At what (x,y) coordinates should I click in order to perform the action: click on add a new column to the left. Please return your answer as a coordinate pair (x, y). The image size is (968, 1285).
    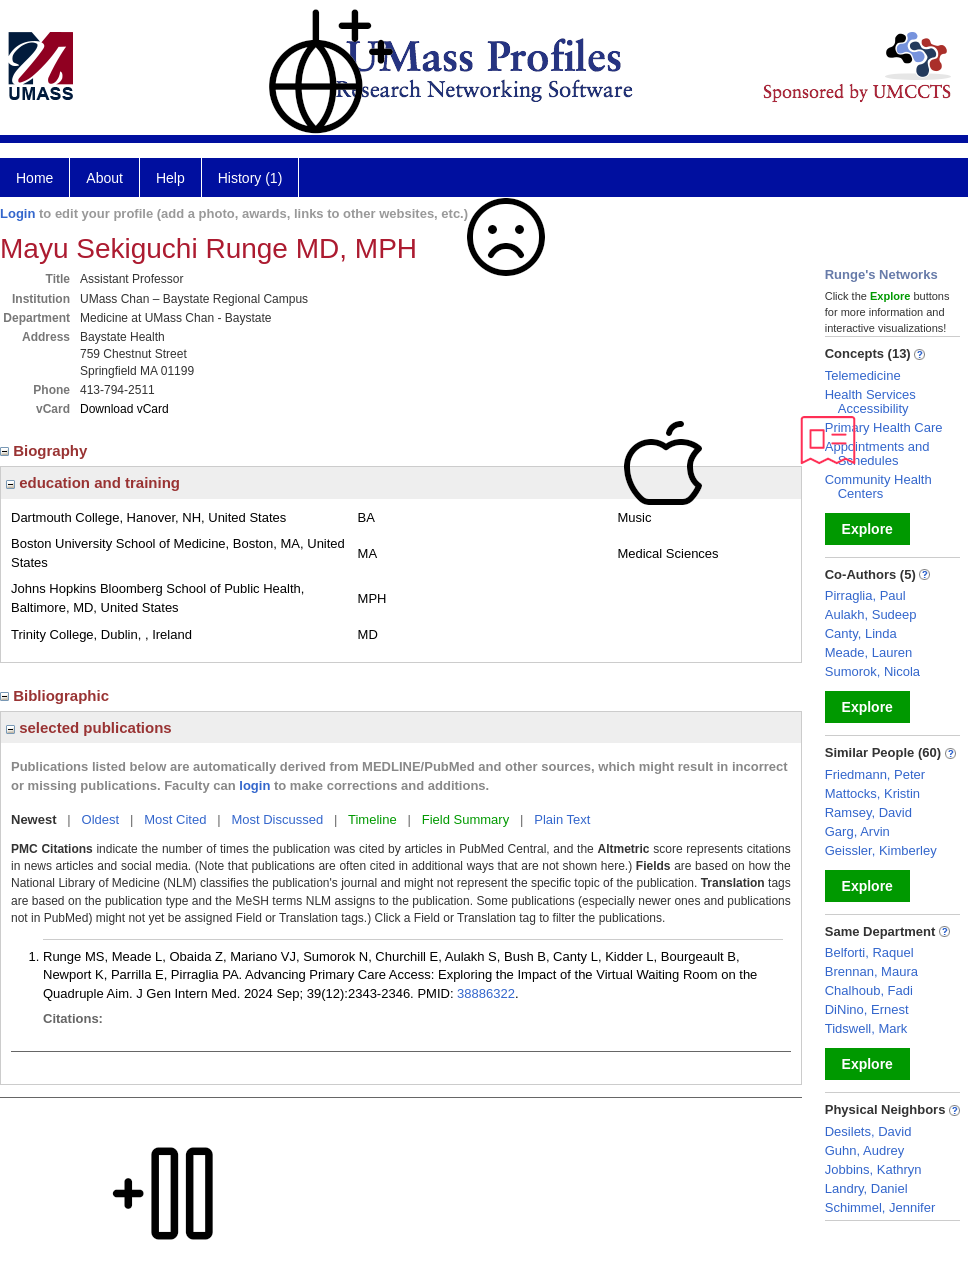
    Looking at the image, I should click on (170, 1193).